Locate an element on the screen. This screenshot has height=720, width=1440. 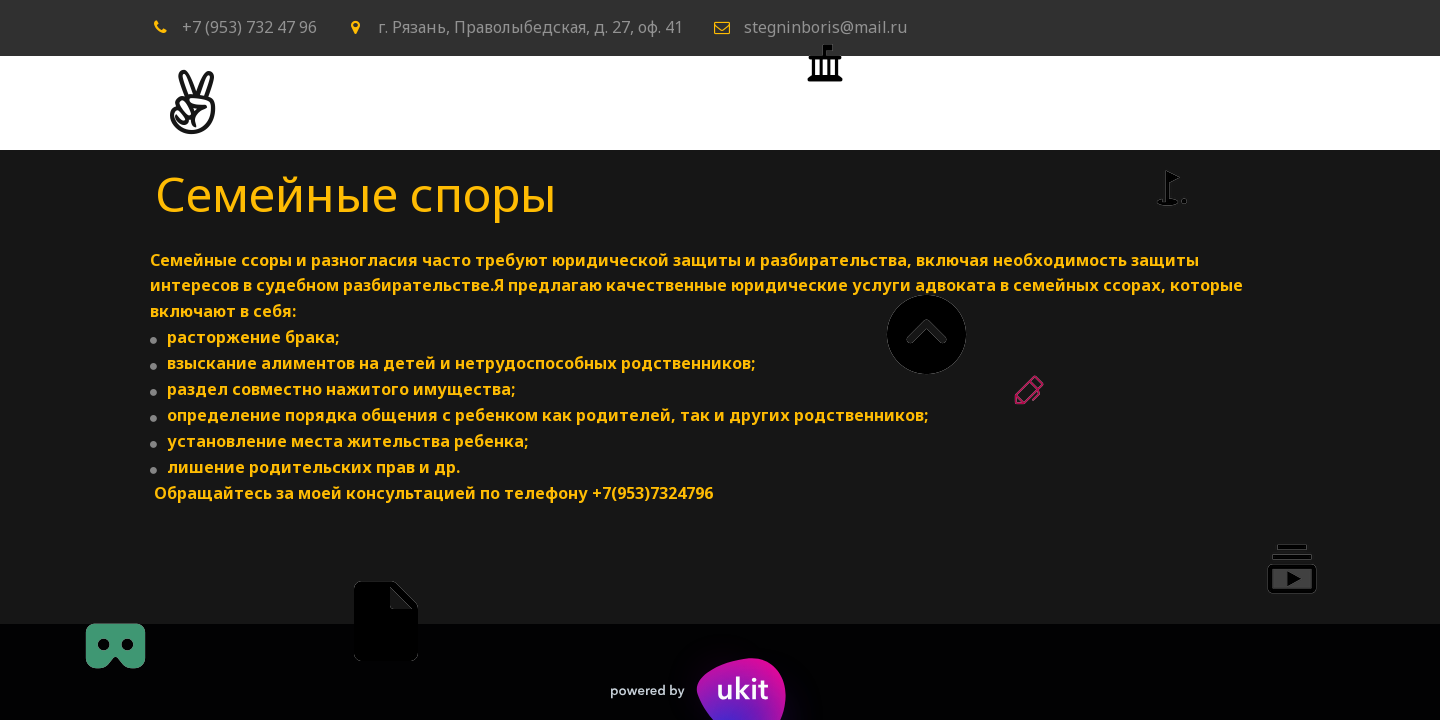
access virtual reality or VR mode is located at coordinates (115, 644).